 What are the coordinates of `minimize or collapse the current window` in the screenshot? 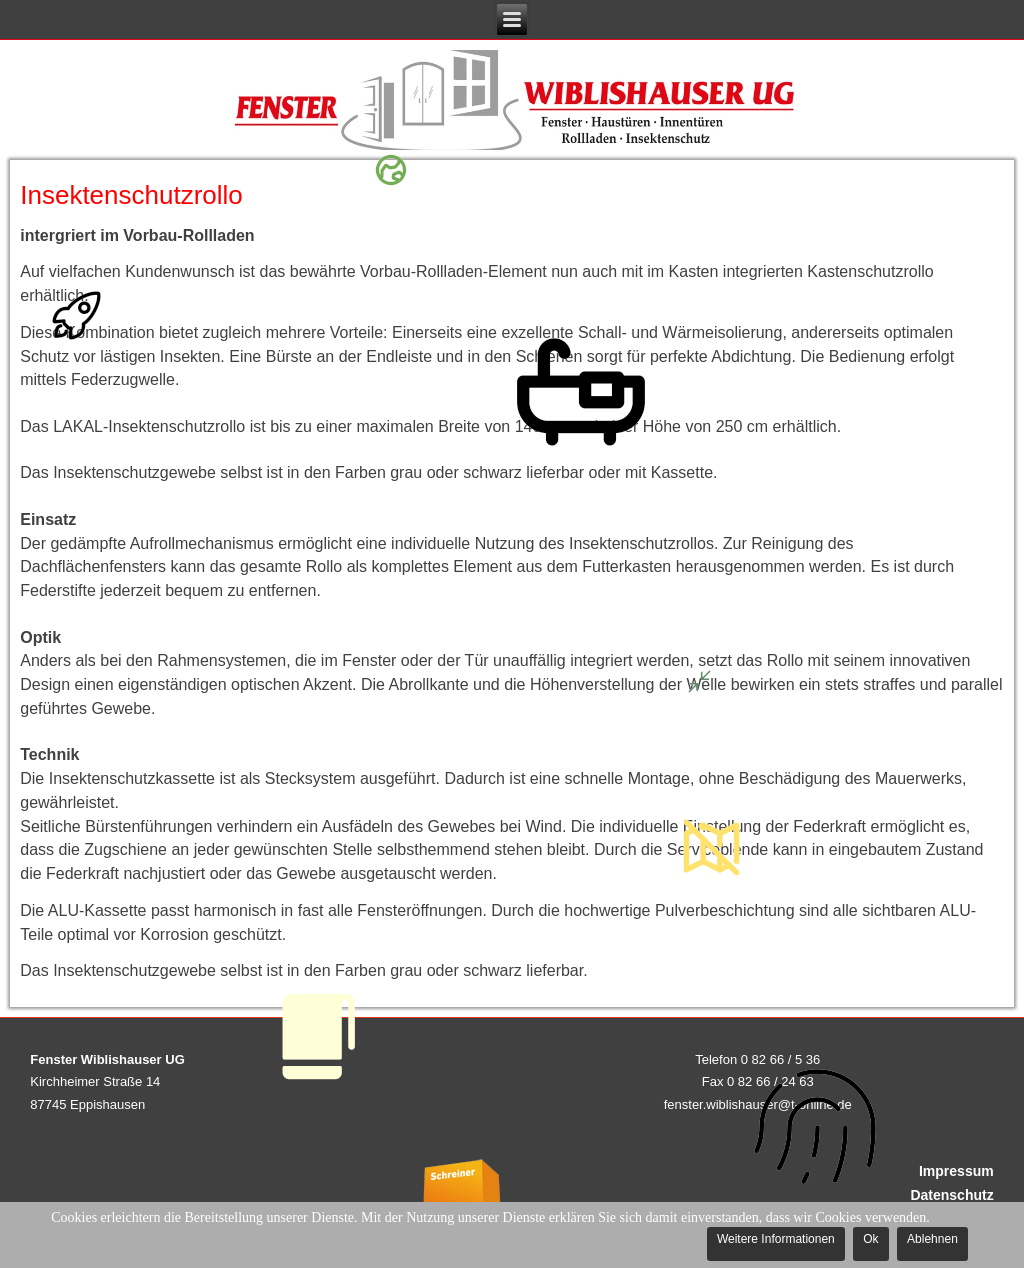 It's located at (699, 681).